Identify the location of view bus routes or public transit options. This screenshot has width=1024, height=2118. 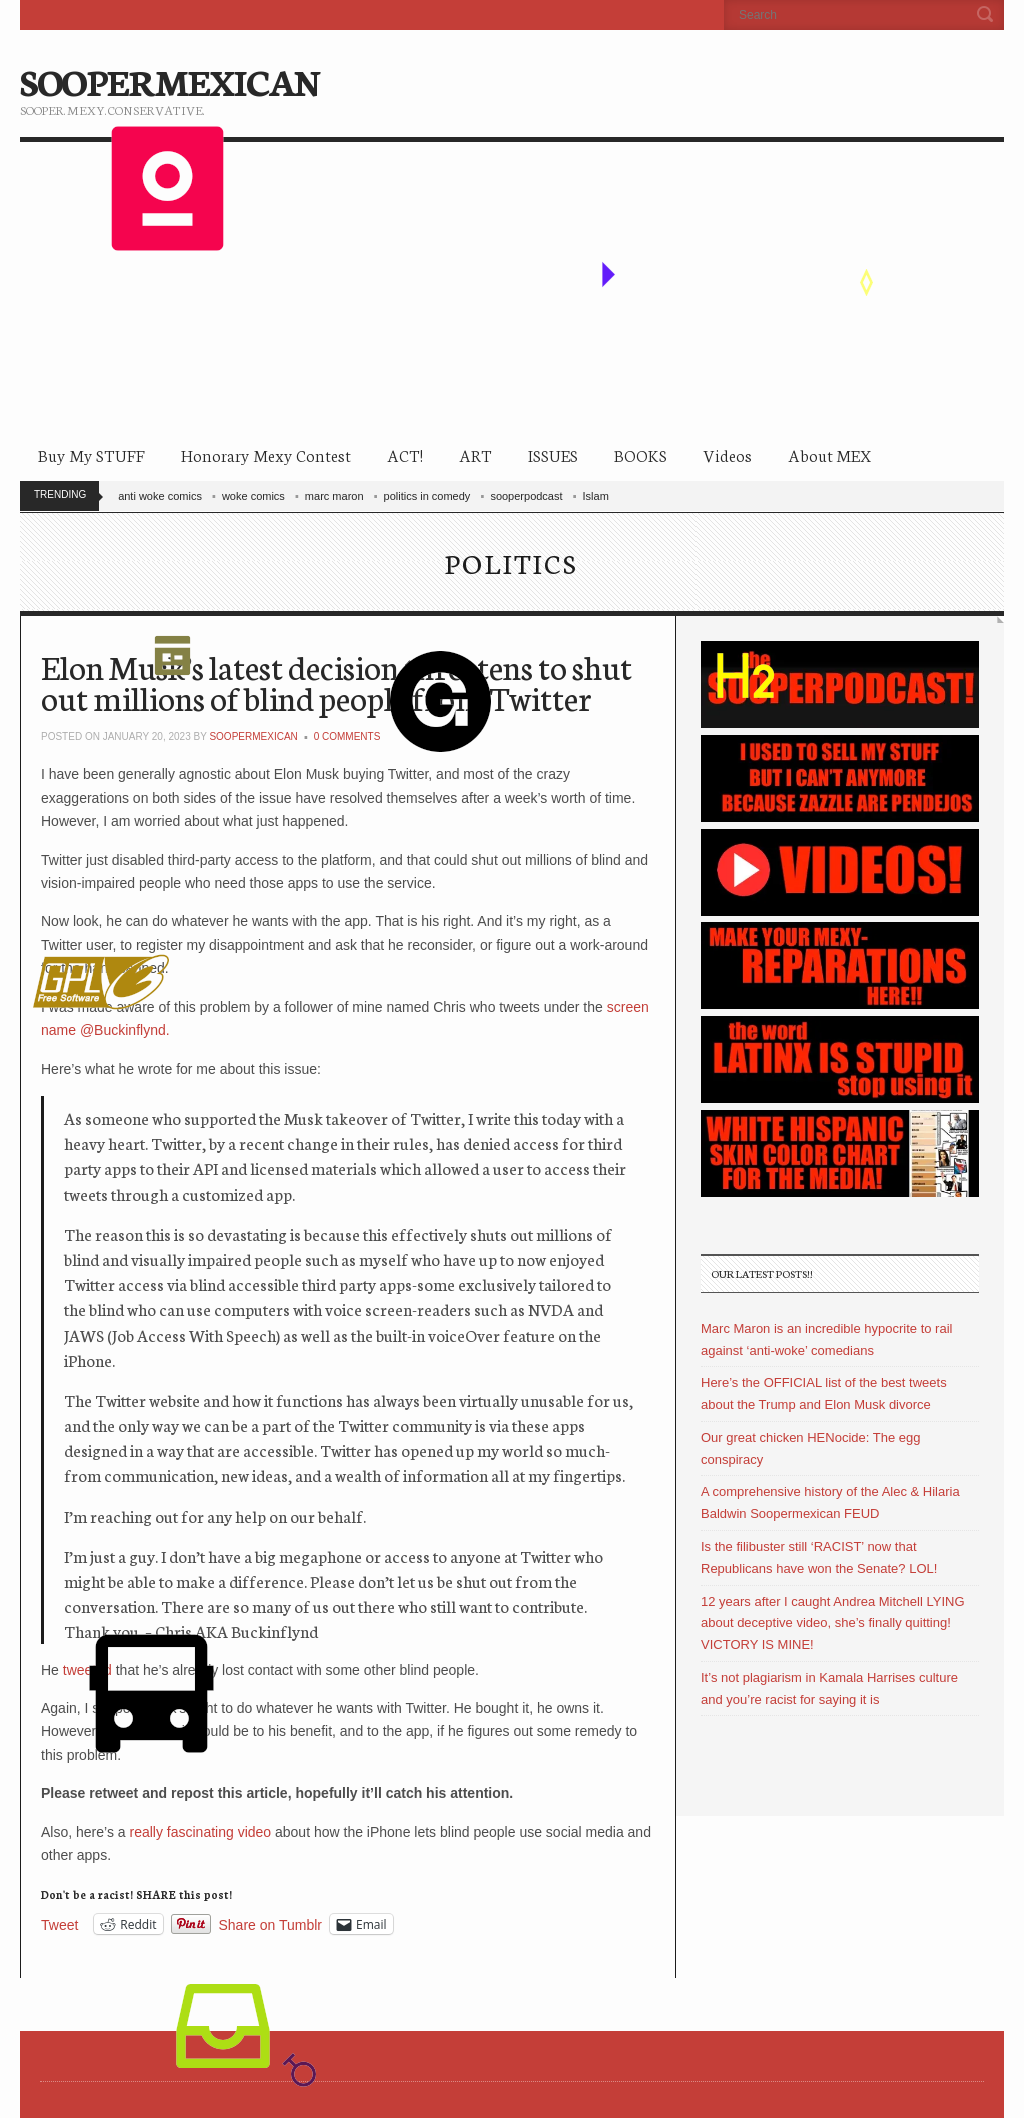
(151, 1690).